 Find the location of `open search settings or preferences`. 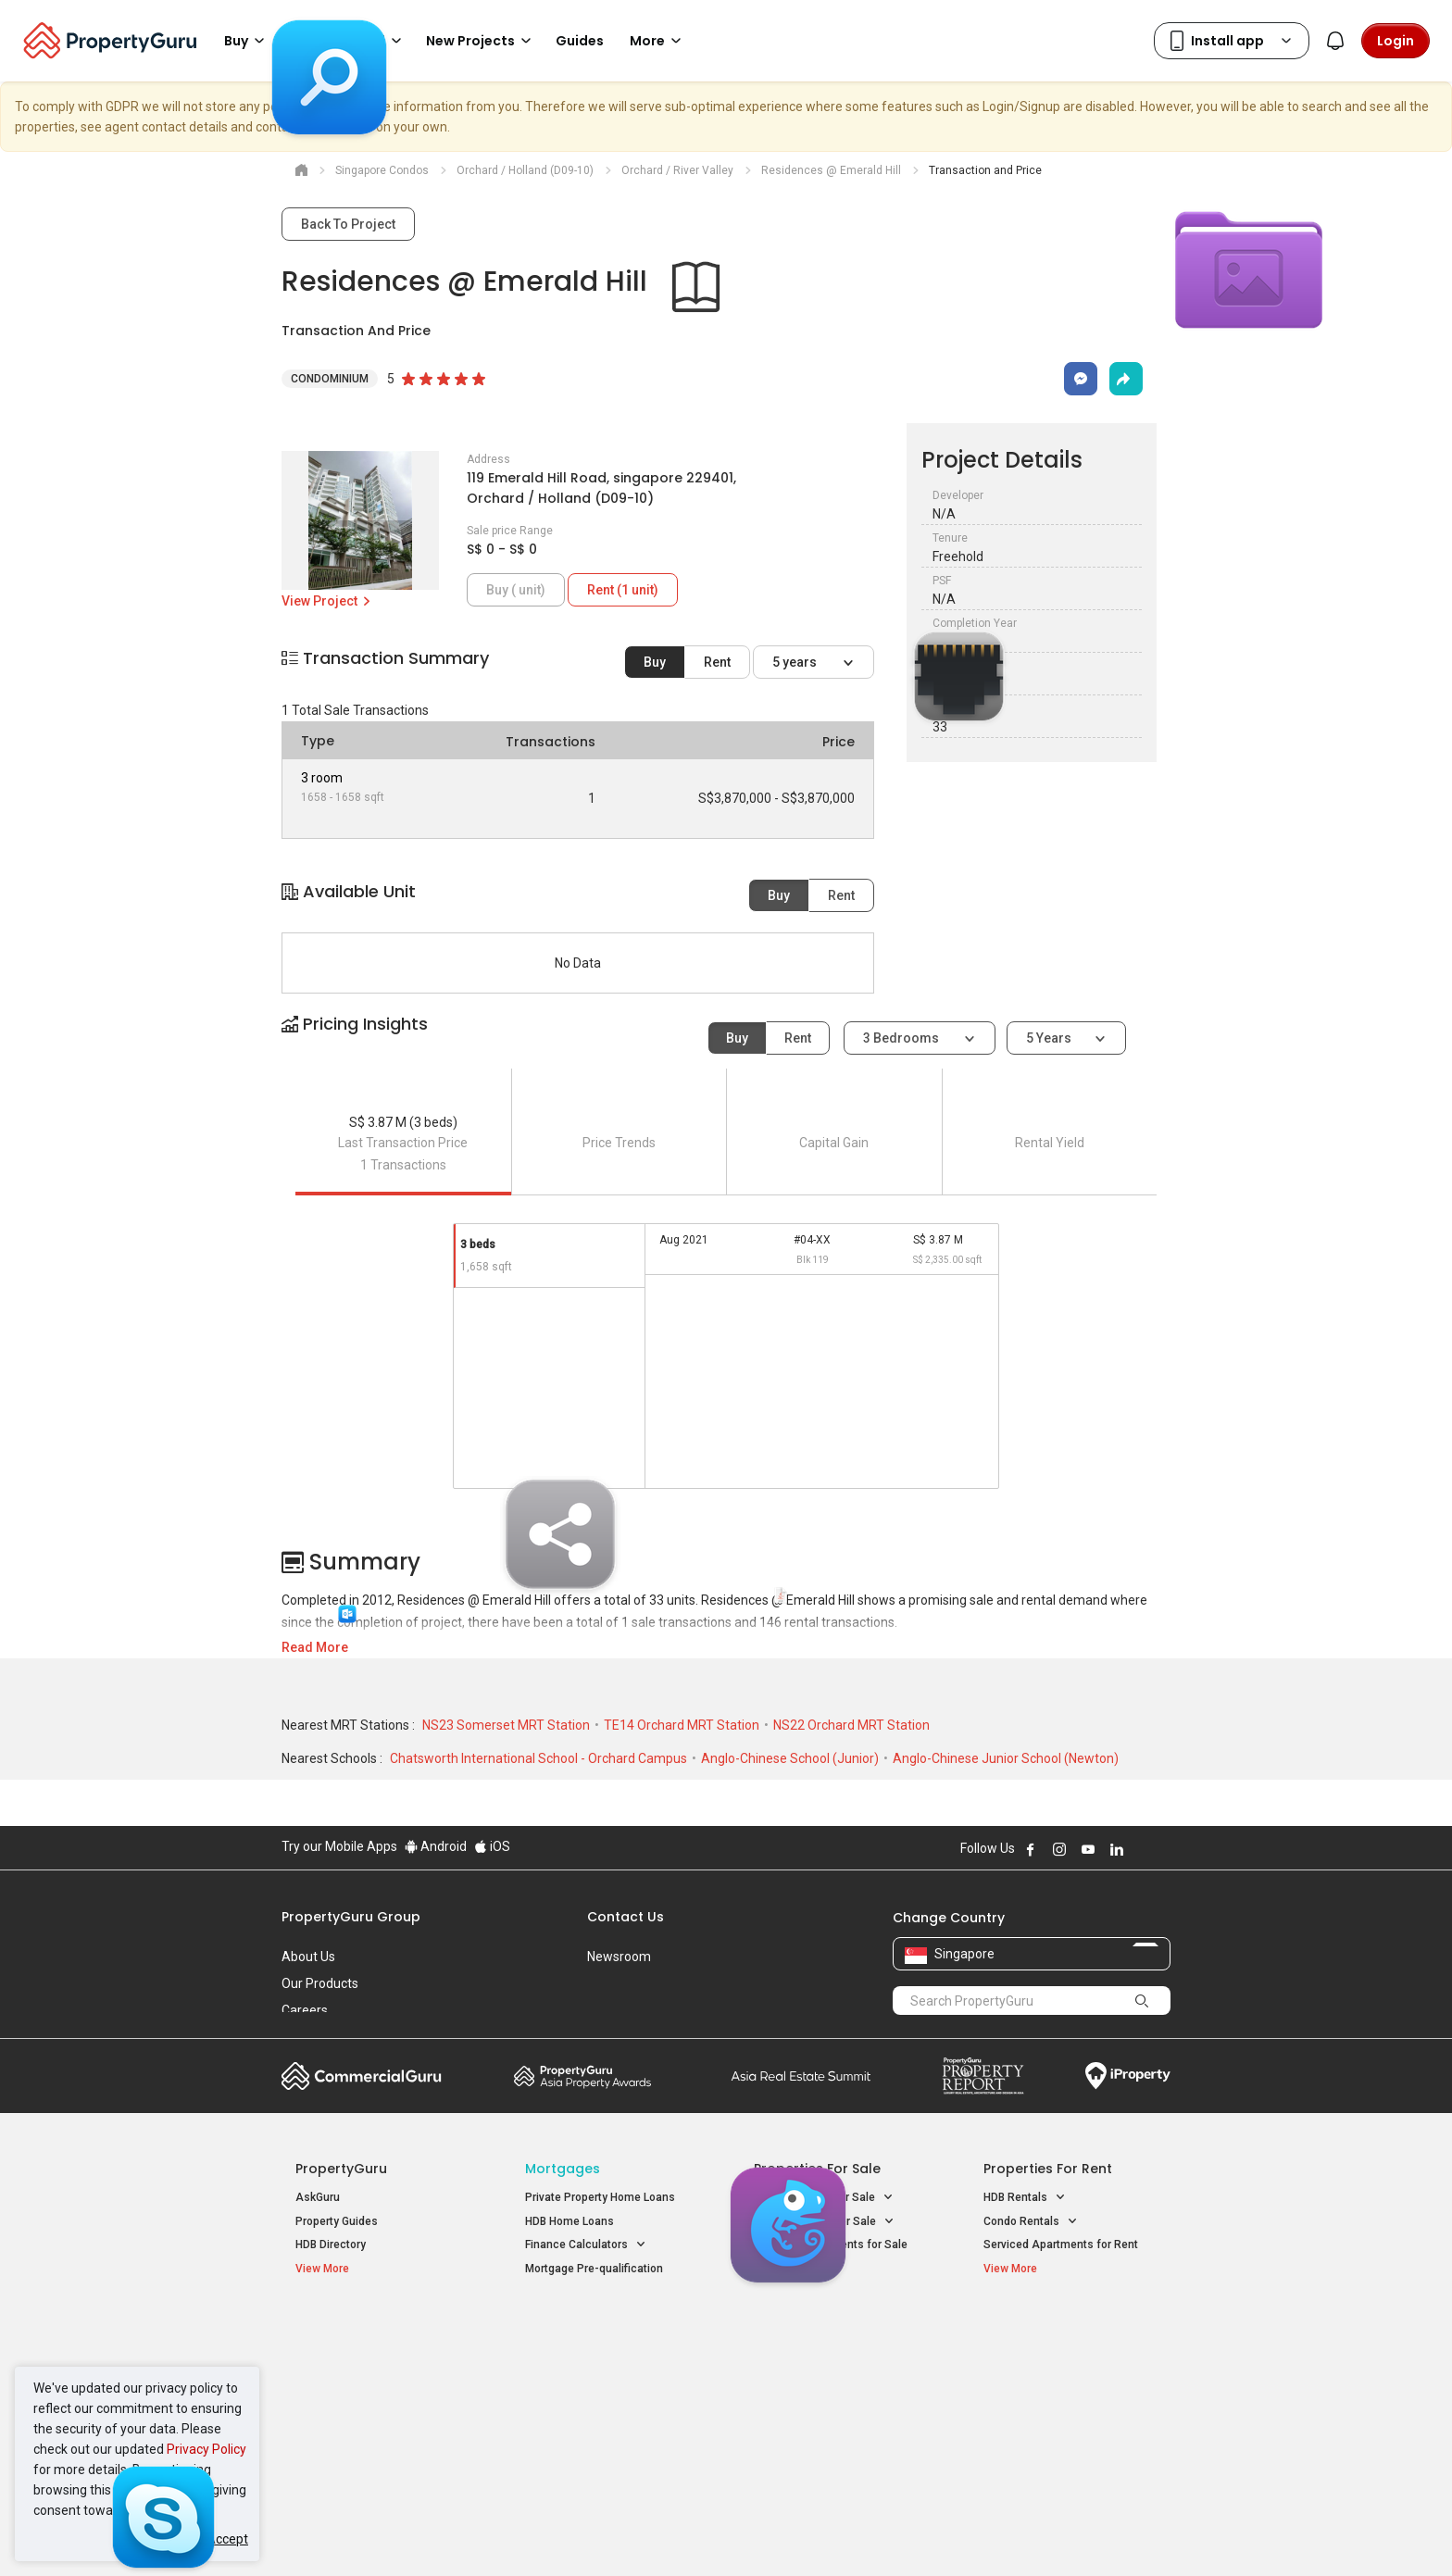

open search settings or preferences is located at coordinates (329, 77).